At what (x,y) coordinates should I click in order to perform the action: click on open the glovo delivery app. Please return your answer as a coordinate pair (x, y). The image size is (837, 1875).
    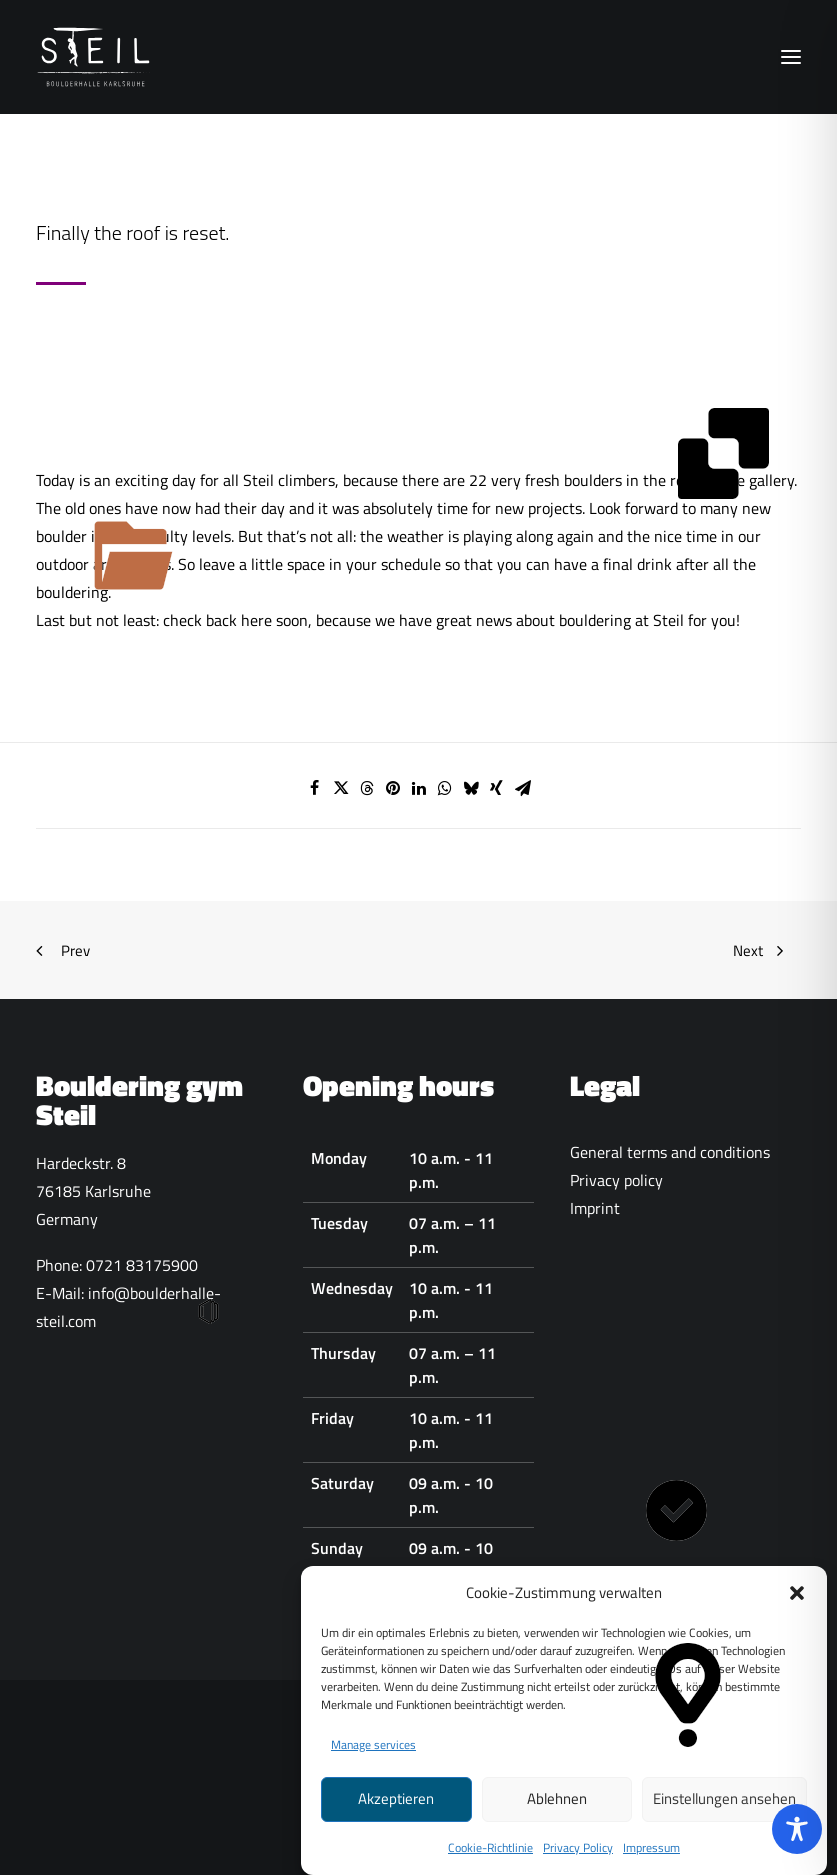
    Looking at the image, I should click on (688, 1695).